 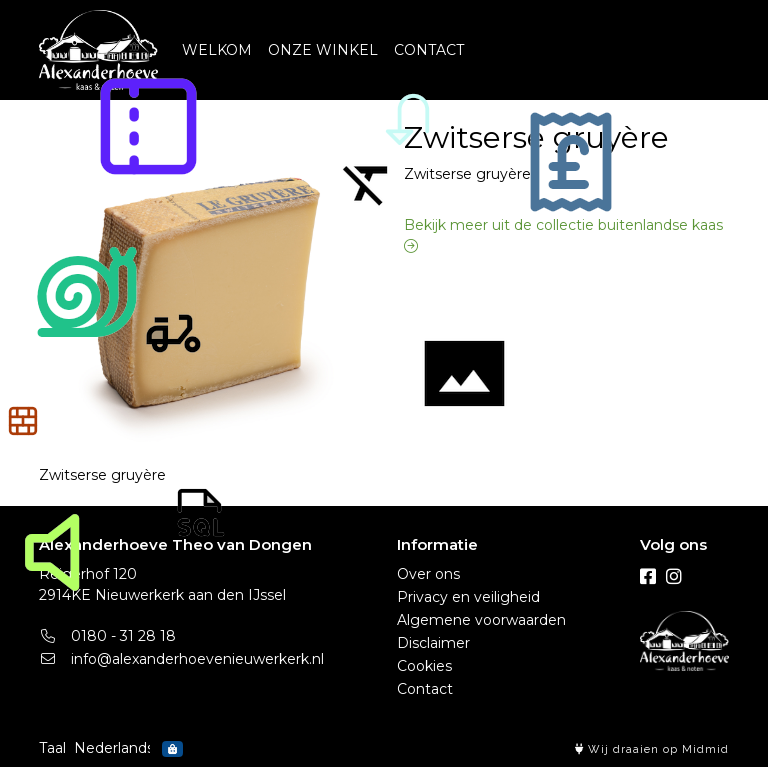 I want to click on open or view an SQL database file, so click(x=199, y=514).